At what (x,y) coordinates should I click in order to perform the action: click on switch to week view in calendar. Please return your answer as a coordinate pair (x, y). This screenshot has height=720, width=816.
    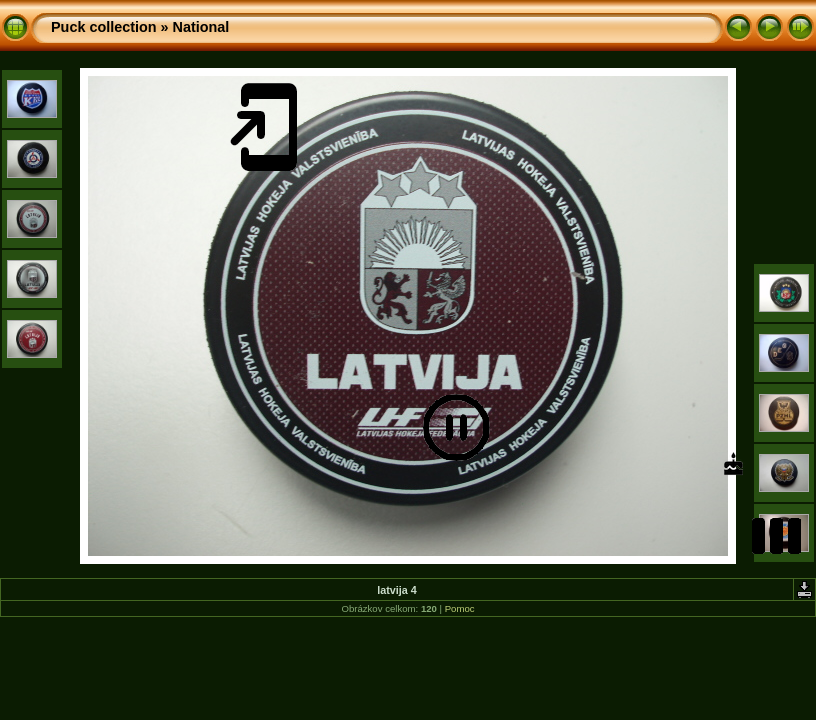
    Looking at the image, I should click on (778, 536).